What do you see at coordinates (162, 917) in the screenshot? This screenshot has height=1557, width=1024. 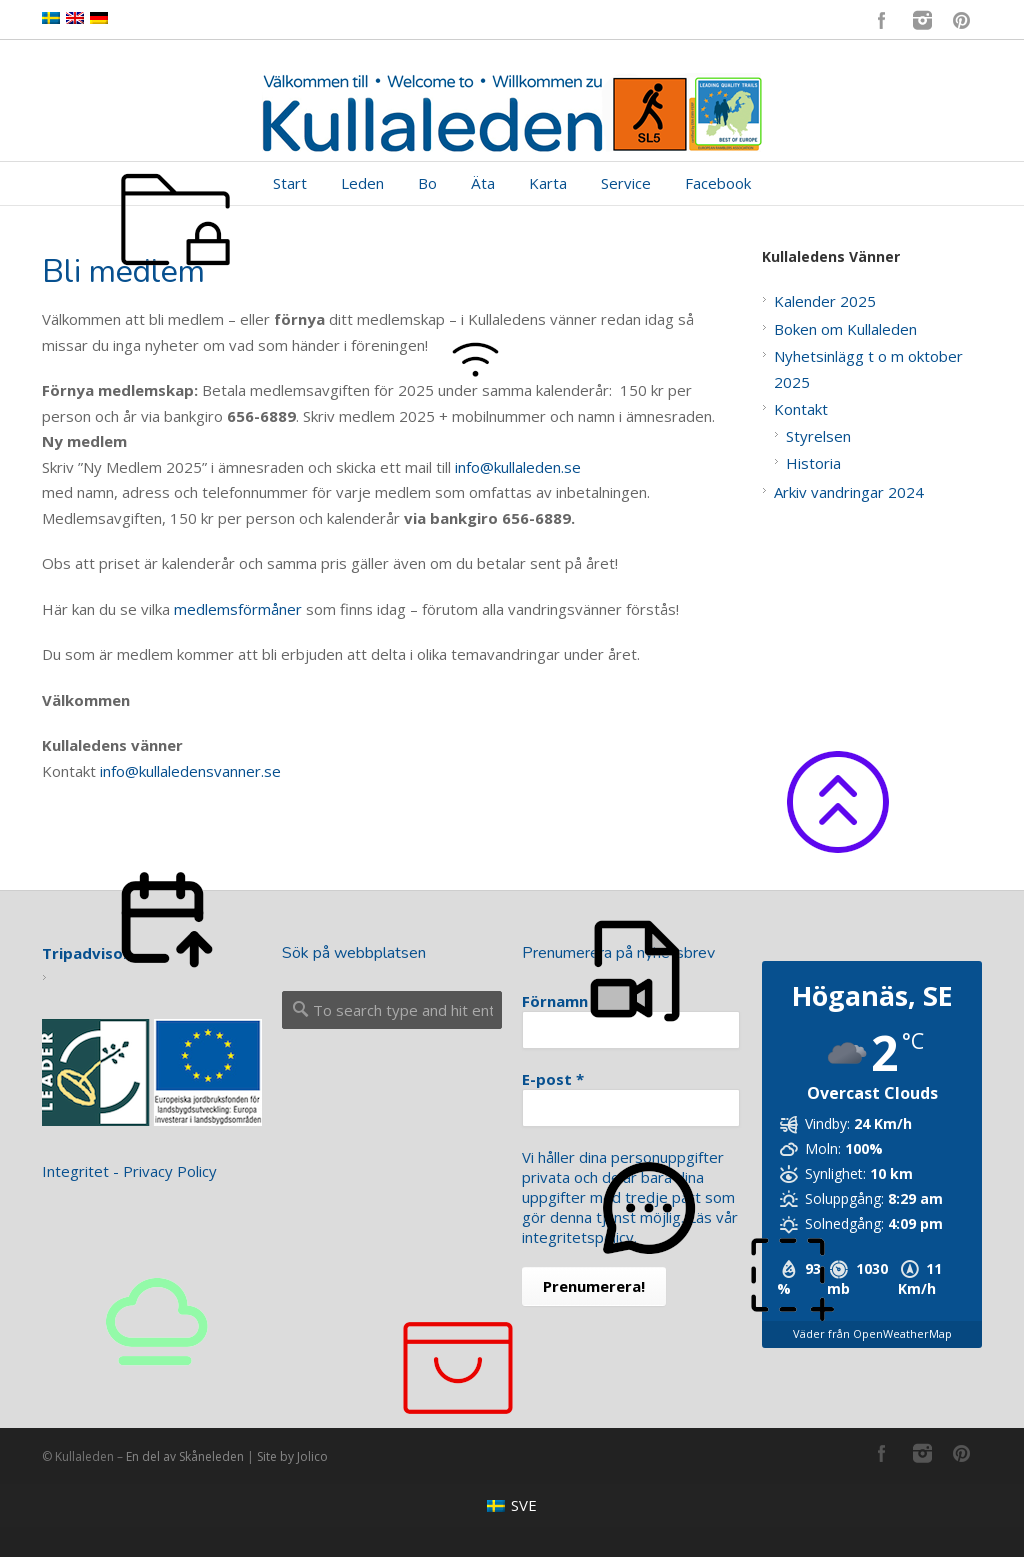 I see `upload or sync calendar events` at bounding box center [162, 917].